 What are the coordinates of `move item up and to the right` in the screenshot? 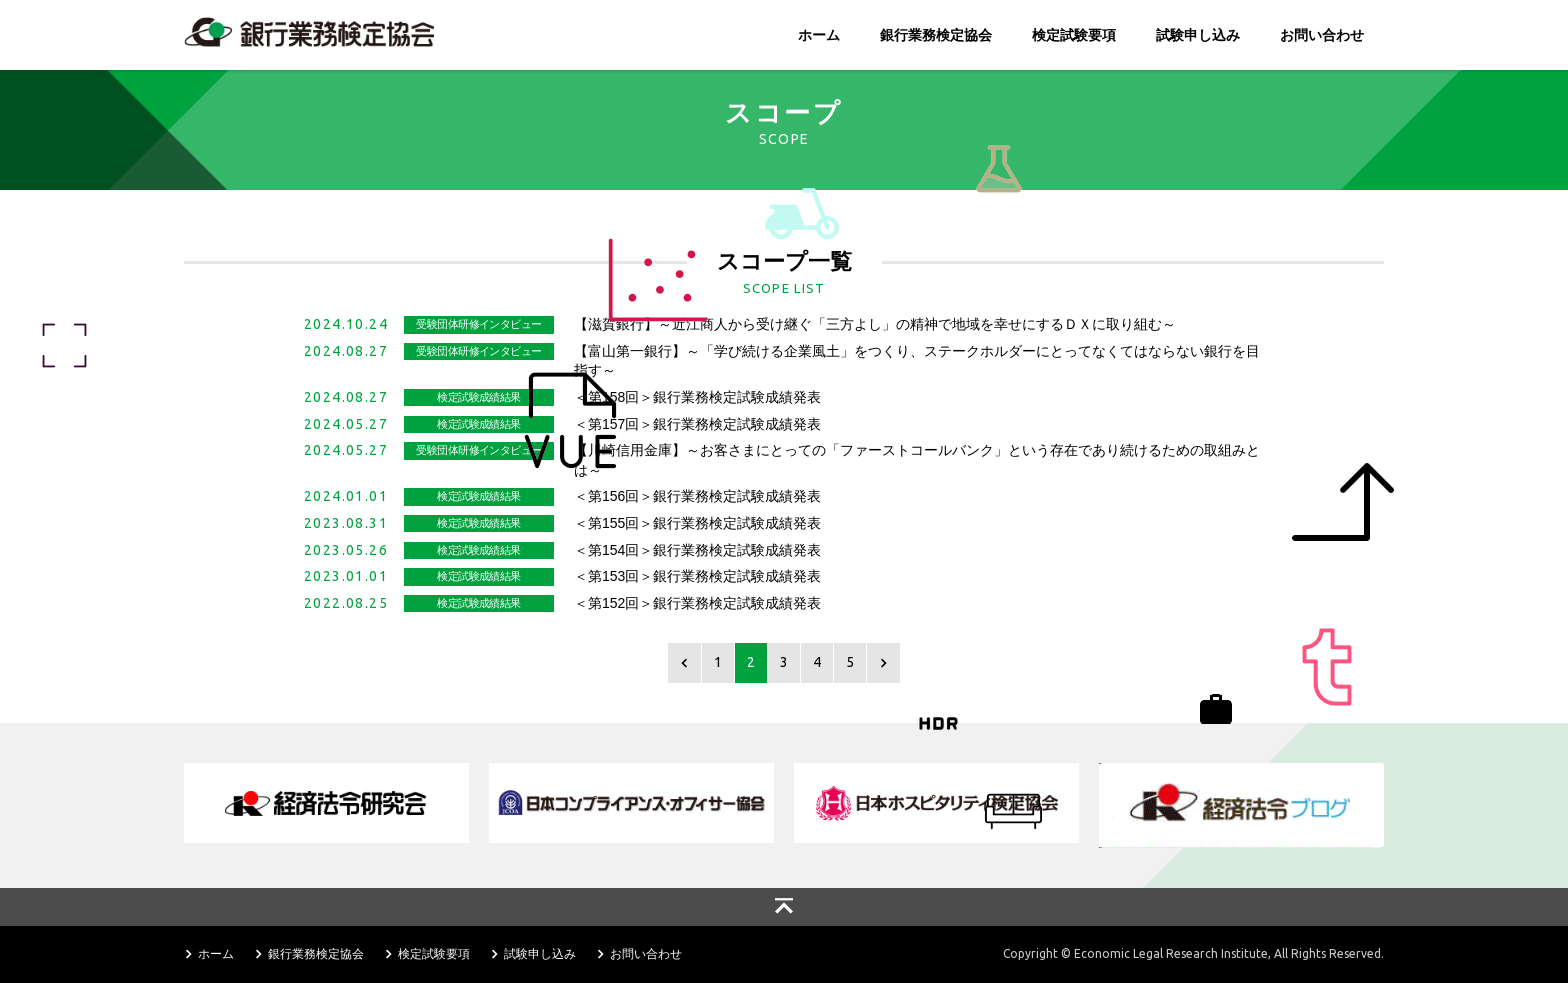 It's located at (1347, 506).